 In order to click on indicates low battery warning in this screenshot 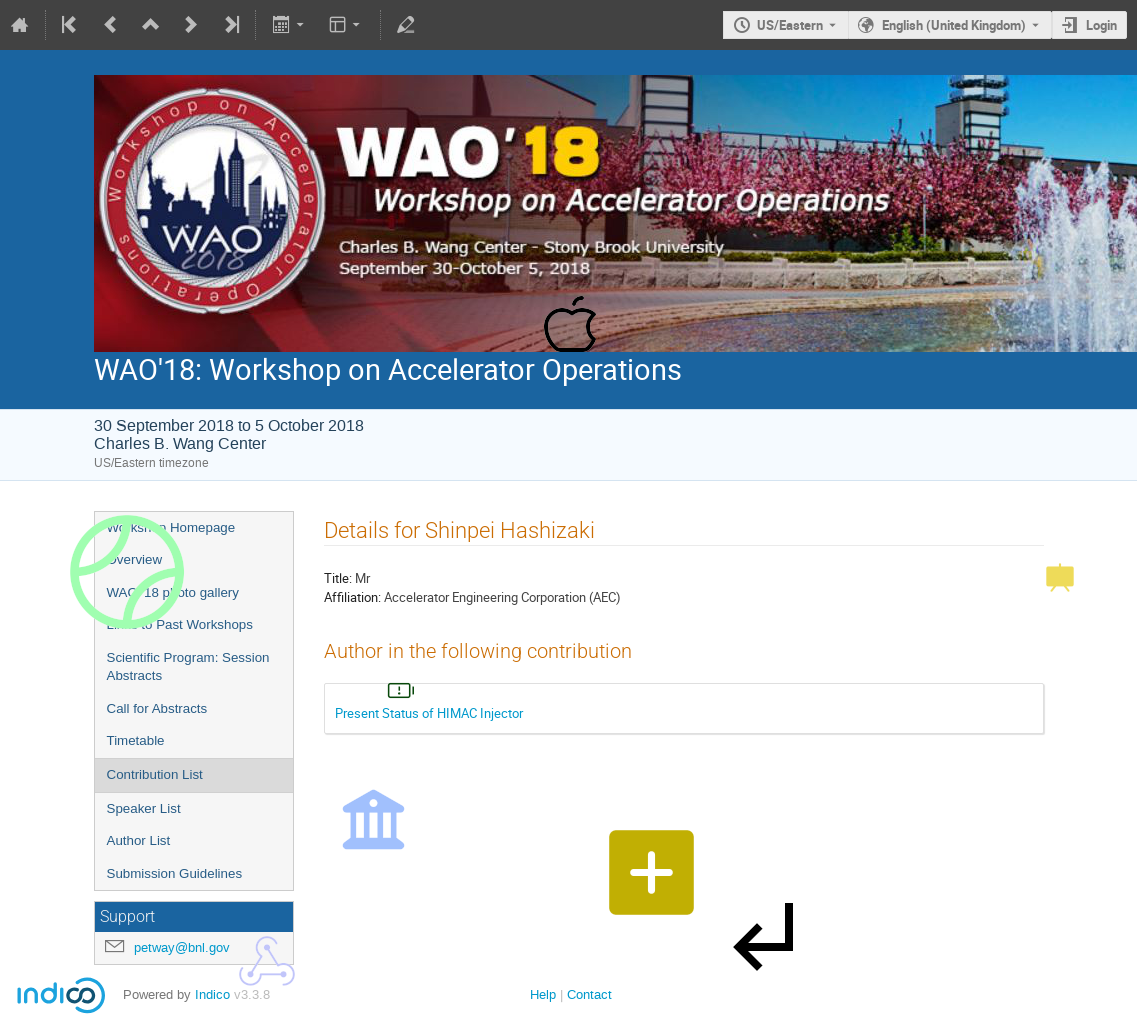, I will do `click(400, 690)`.